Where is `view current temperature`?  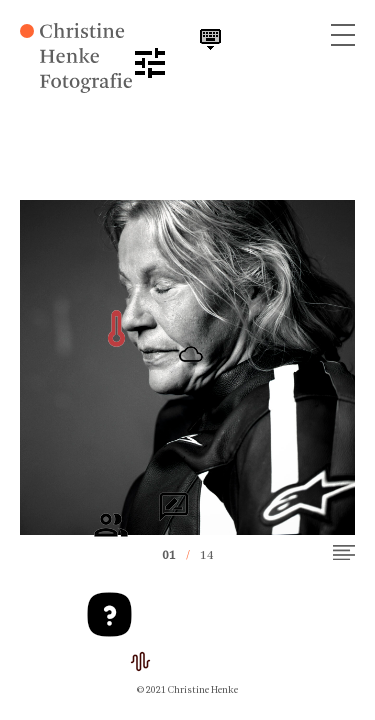
view current temperature is located at coordinates (116, 328).